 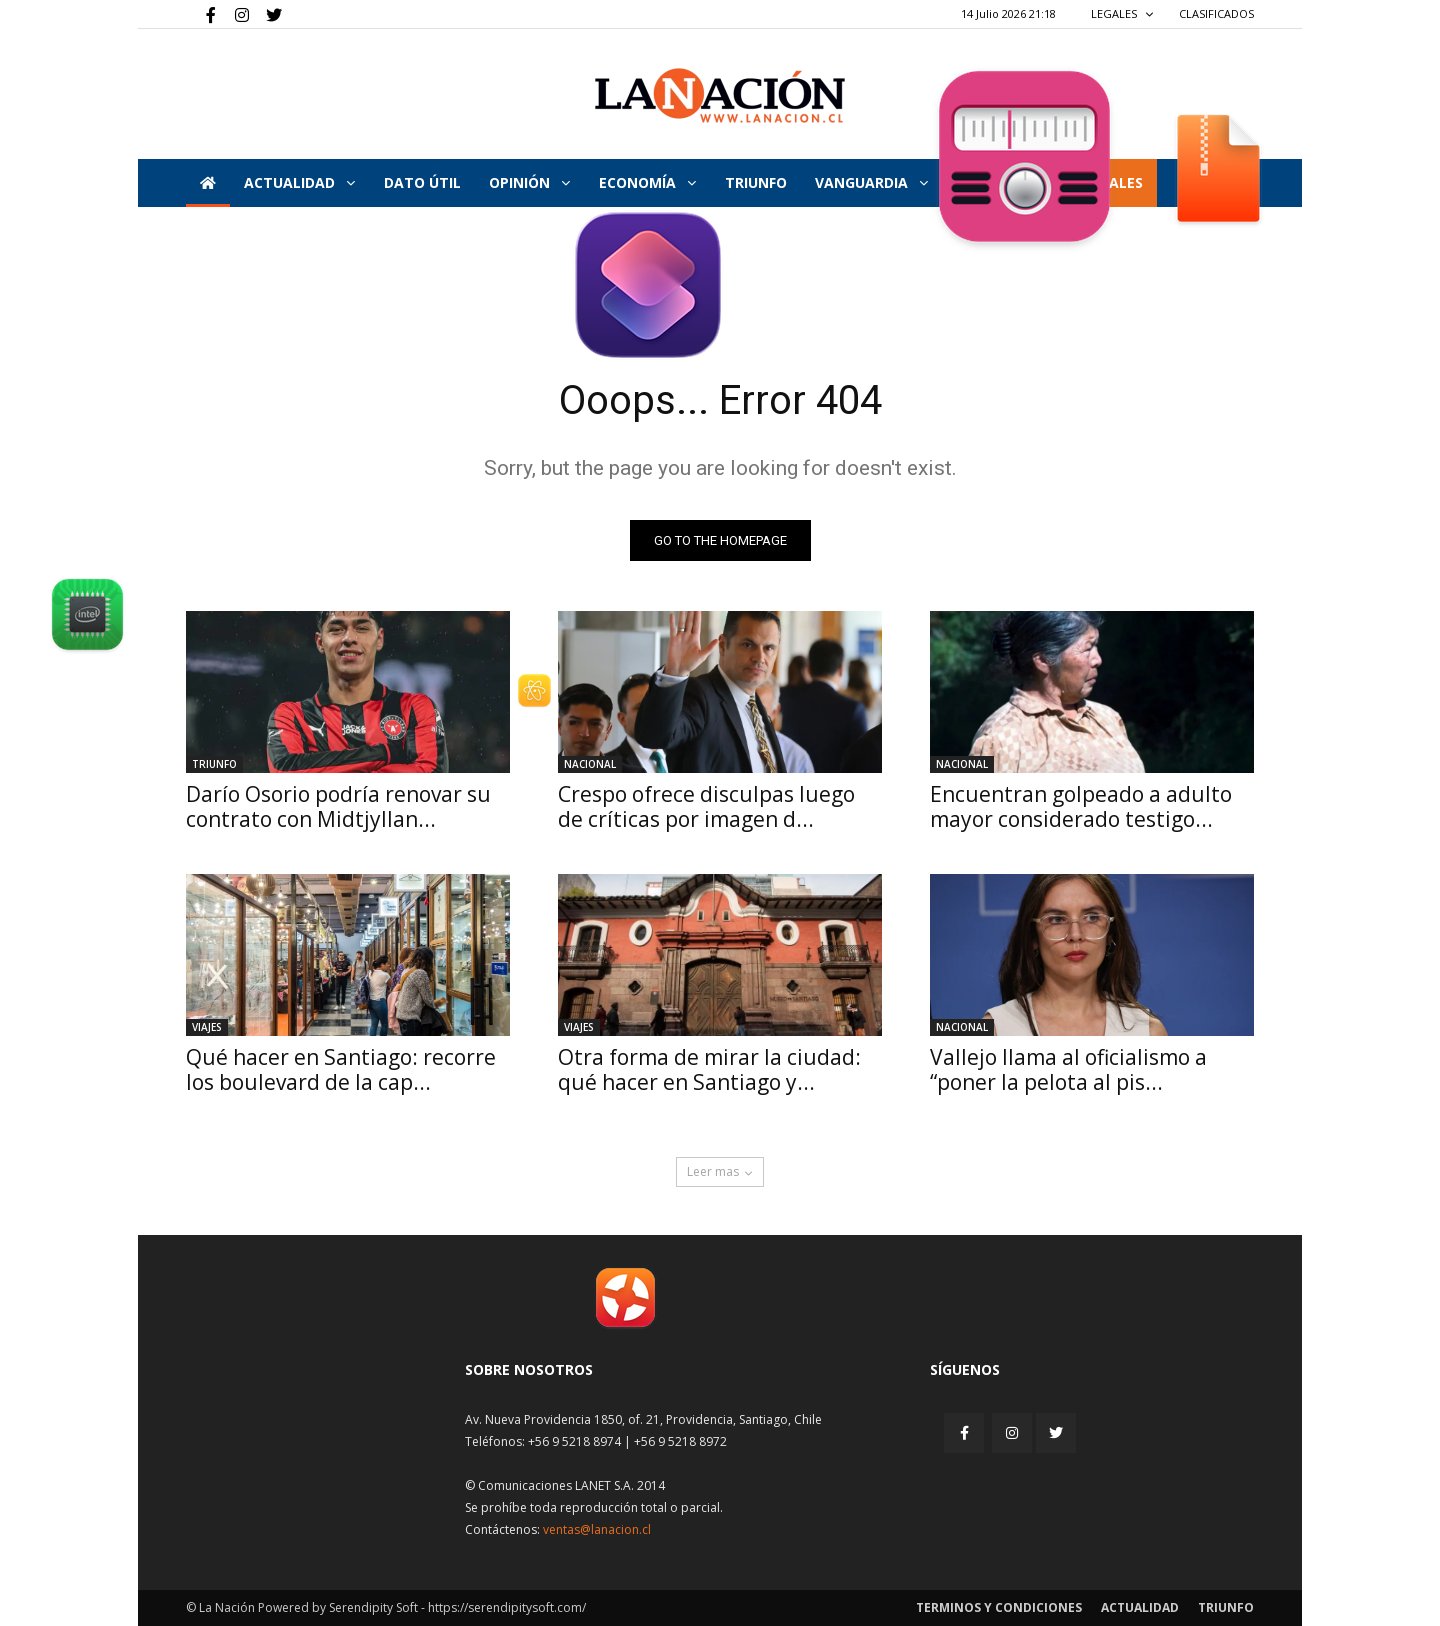 What do you see at coordinates (1024, 156) in the screenshot?
I see `open tuner radio streaming app` at bounding box center [1024, 156].